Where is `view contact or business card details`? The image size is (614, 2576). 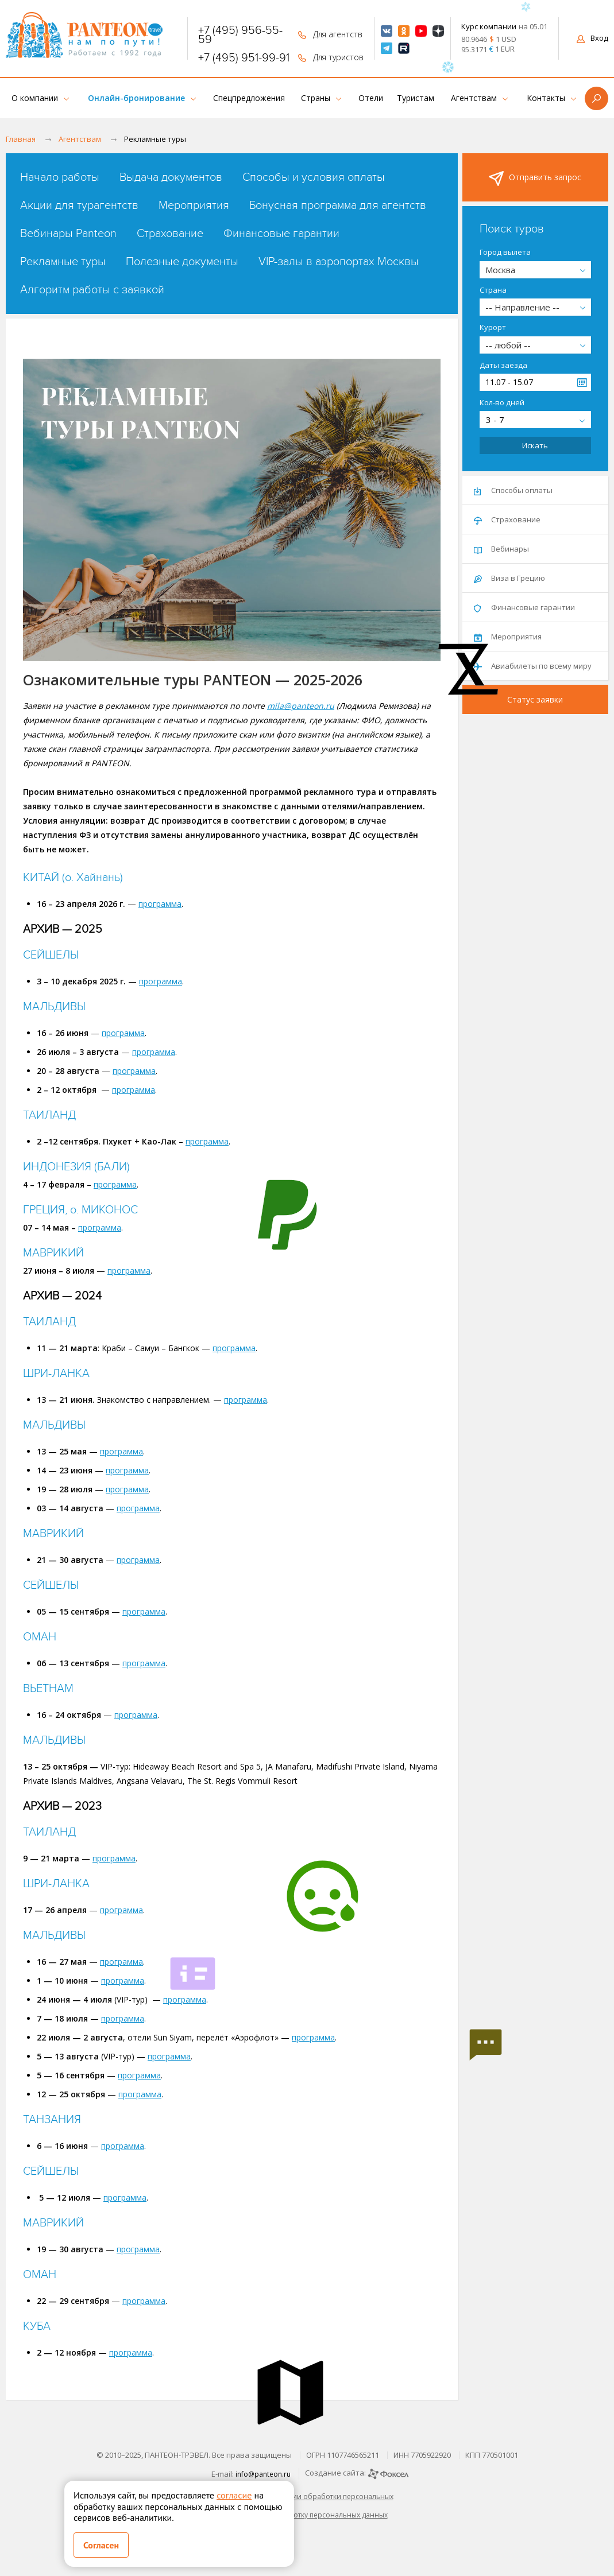 view contact or business card details is located at coordinates (192, 1973).